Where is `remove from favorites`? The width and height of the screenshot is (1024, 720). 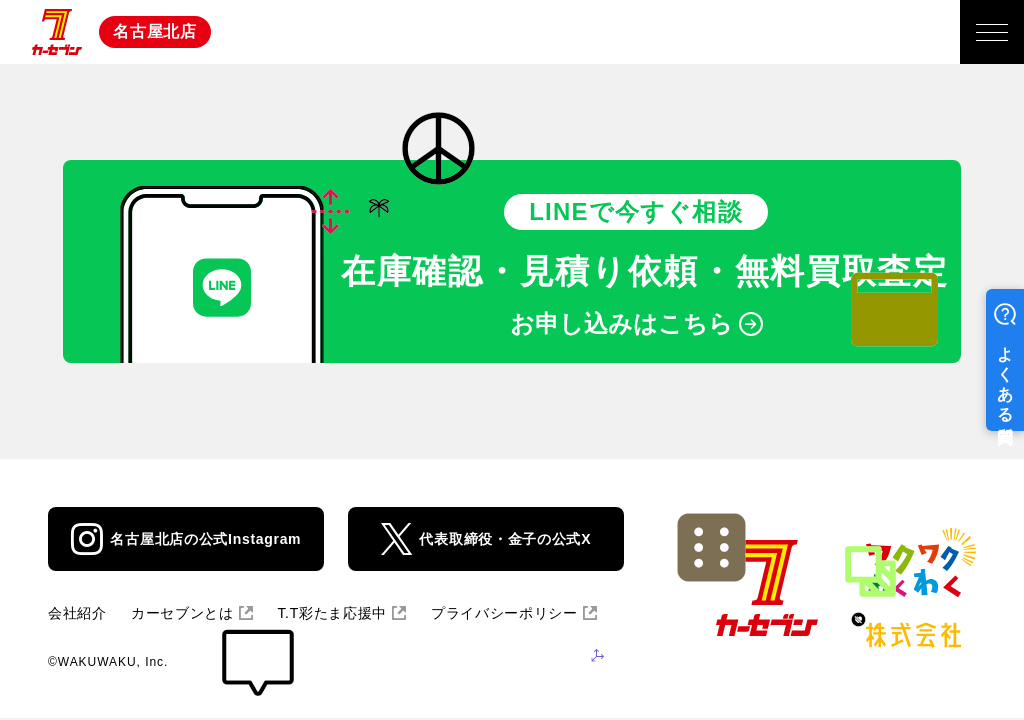 remove from favorites is located at coordinates (858, 619).